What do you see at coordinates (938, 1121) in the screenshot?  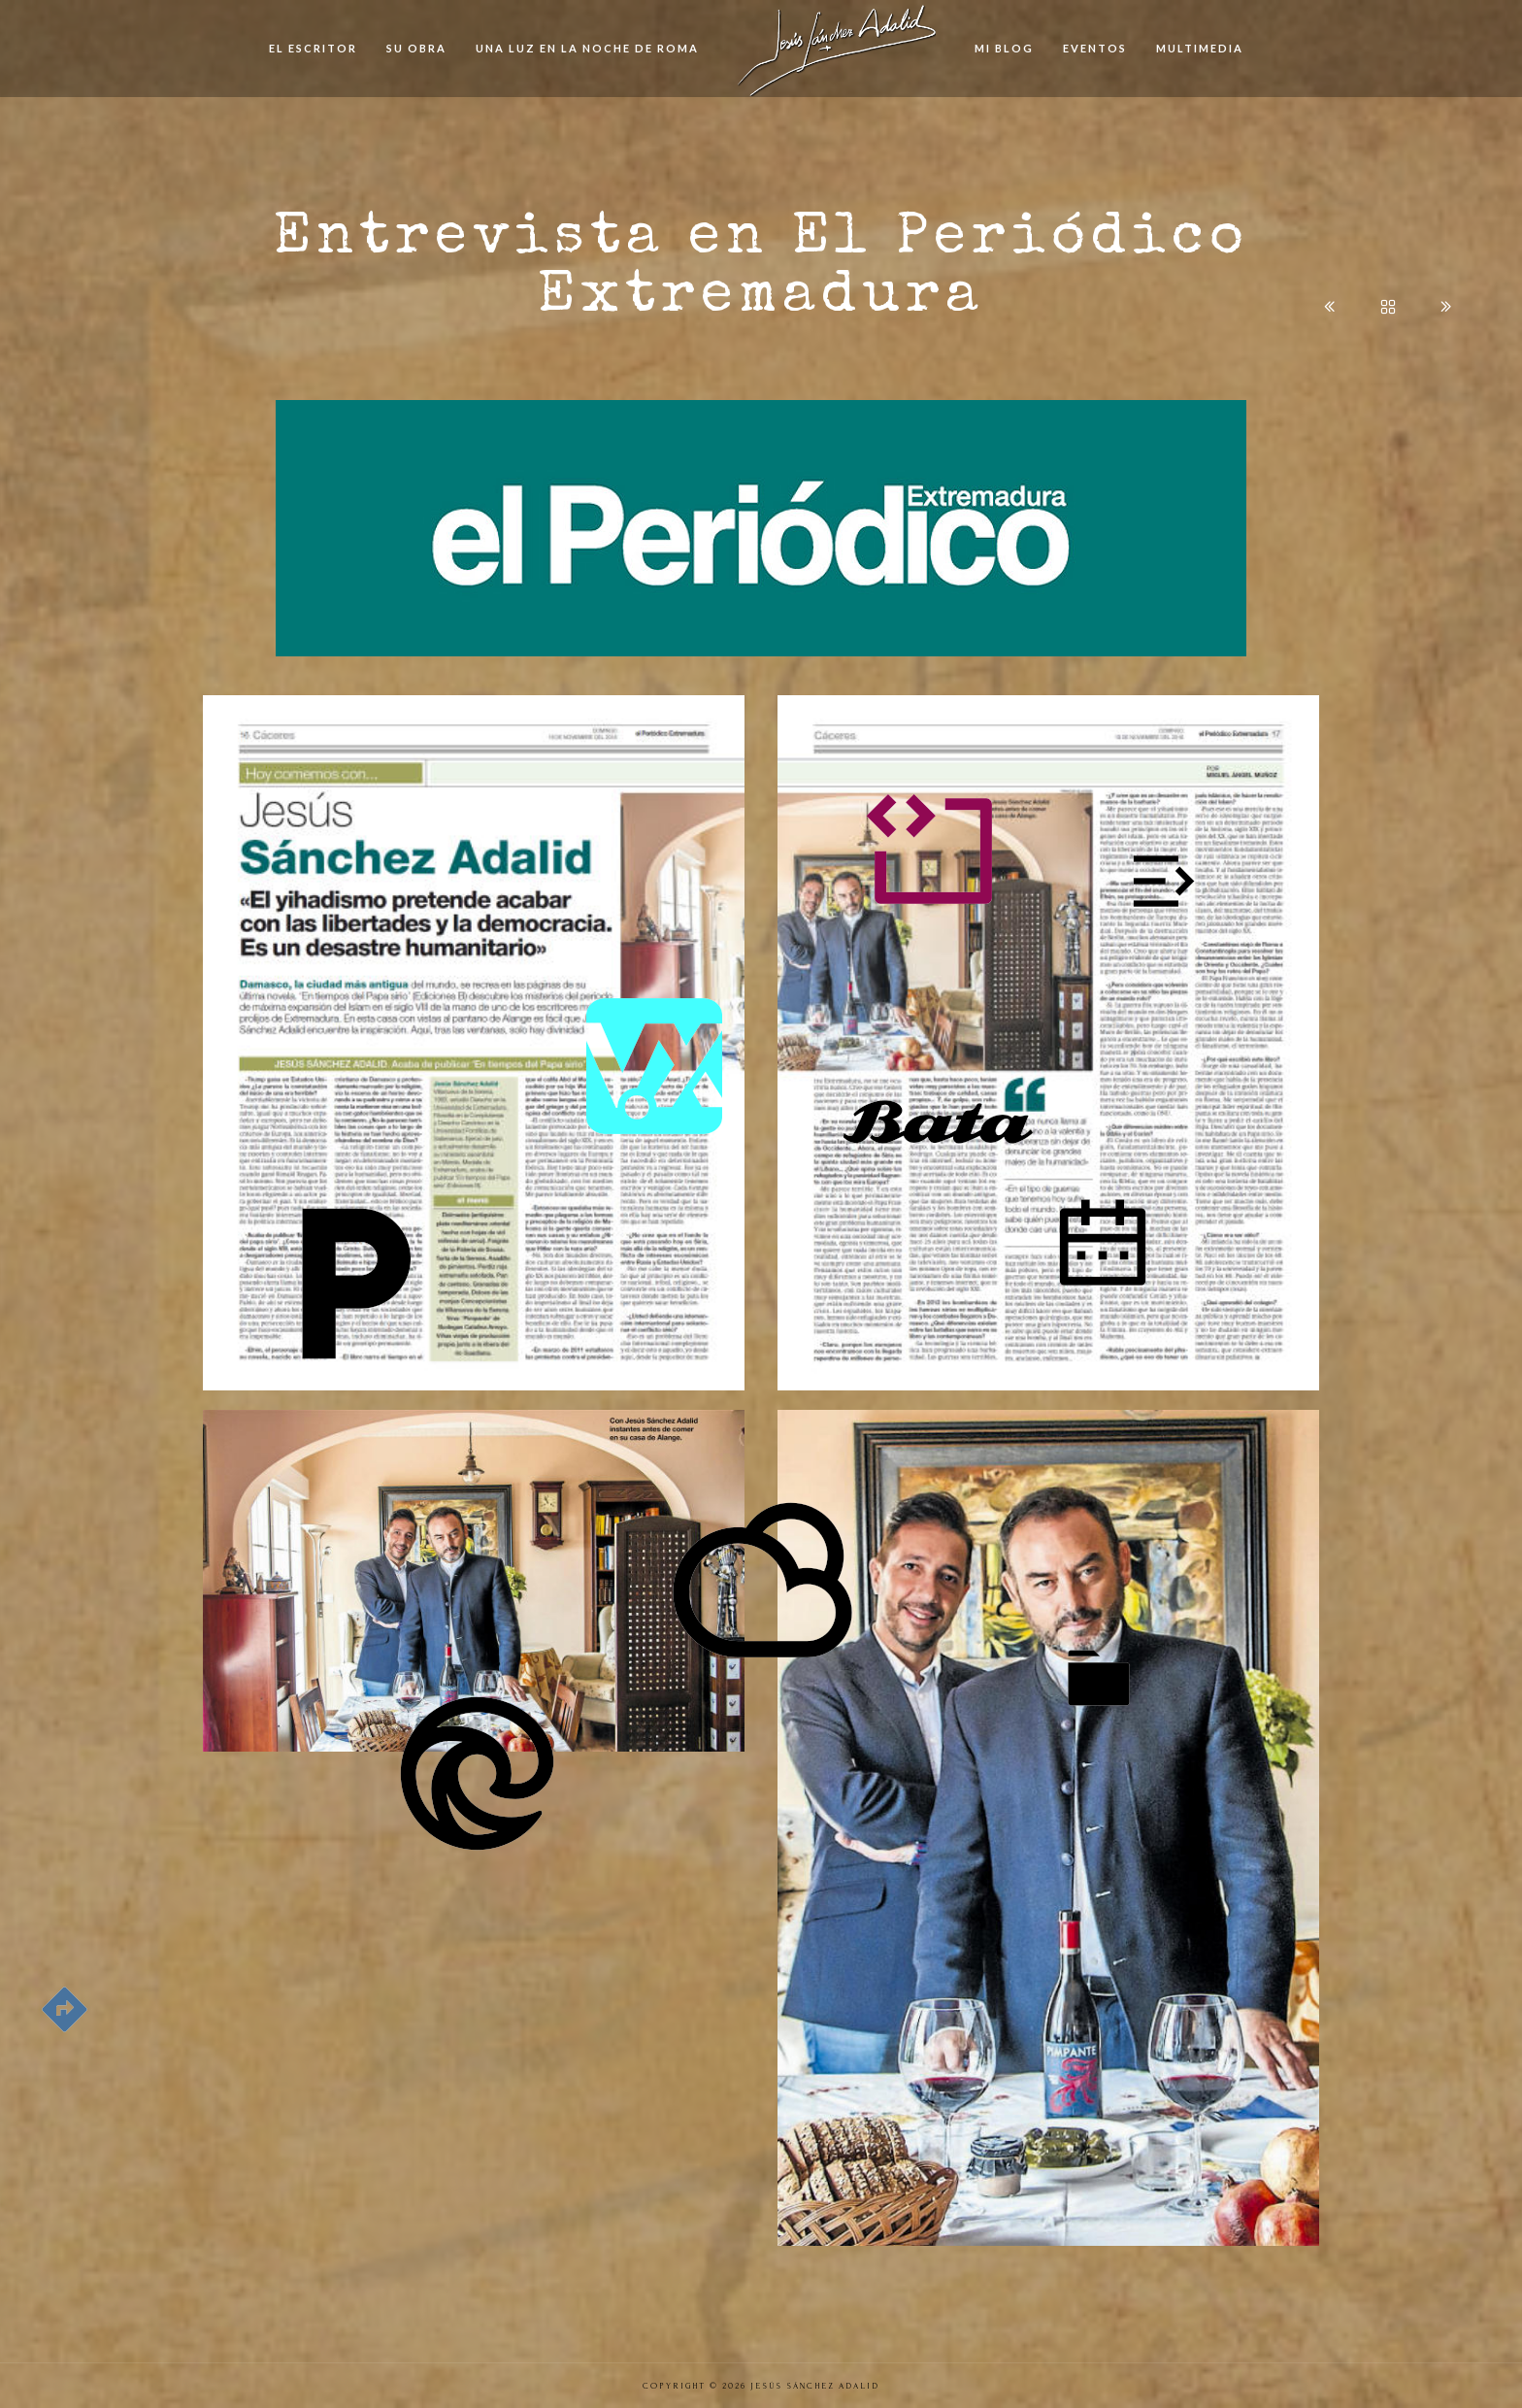 I see `visit the Bata footwear website` at bounding box center [938, 1121].